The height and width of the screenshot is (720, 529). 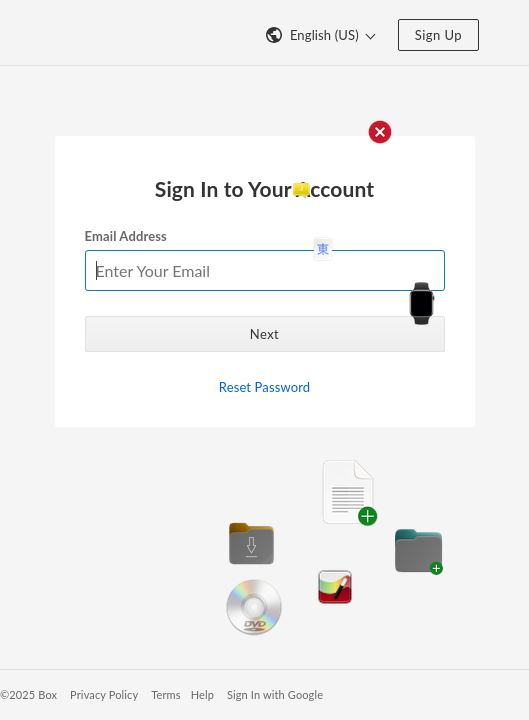 I want to click on launch the mahjongg tile matching game, so click(x=323, y=249).